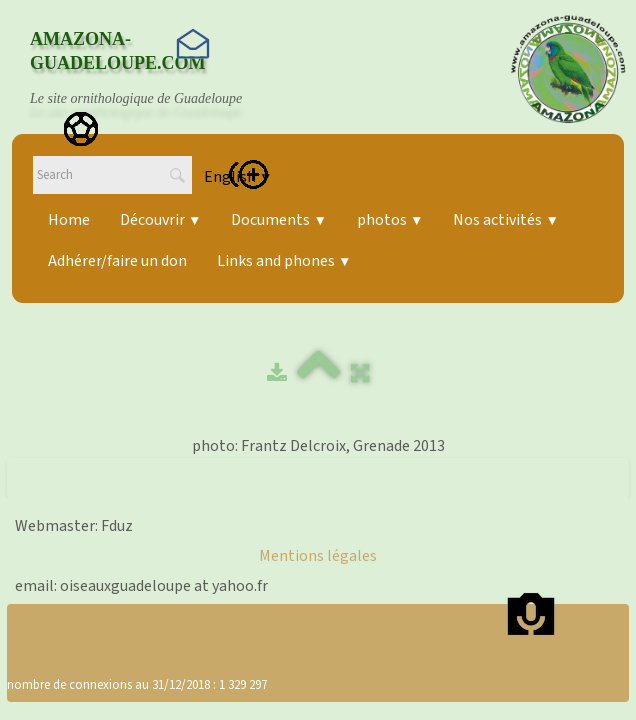  What do you see at coordinates (248, 174) in the screenshot?
I see `duplicate or copy a control point` at bounding box center [248, 174].